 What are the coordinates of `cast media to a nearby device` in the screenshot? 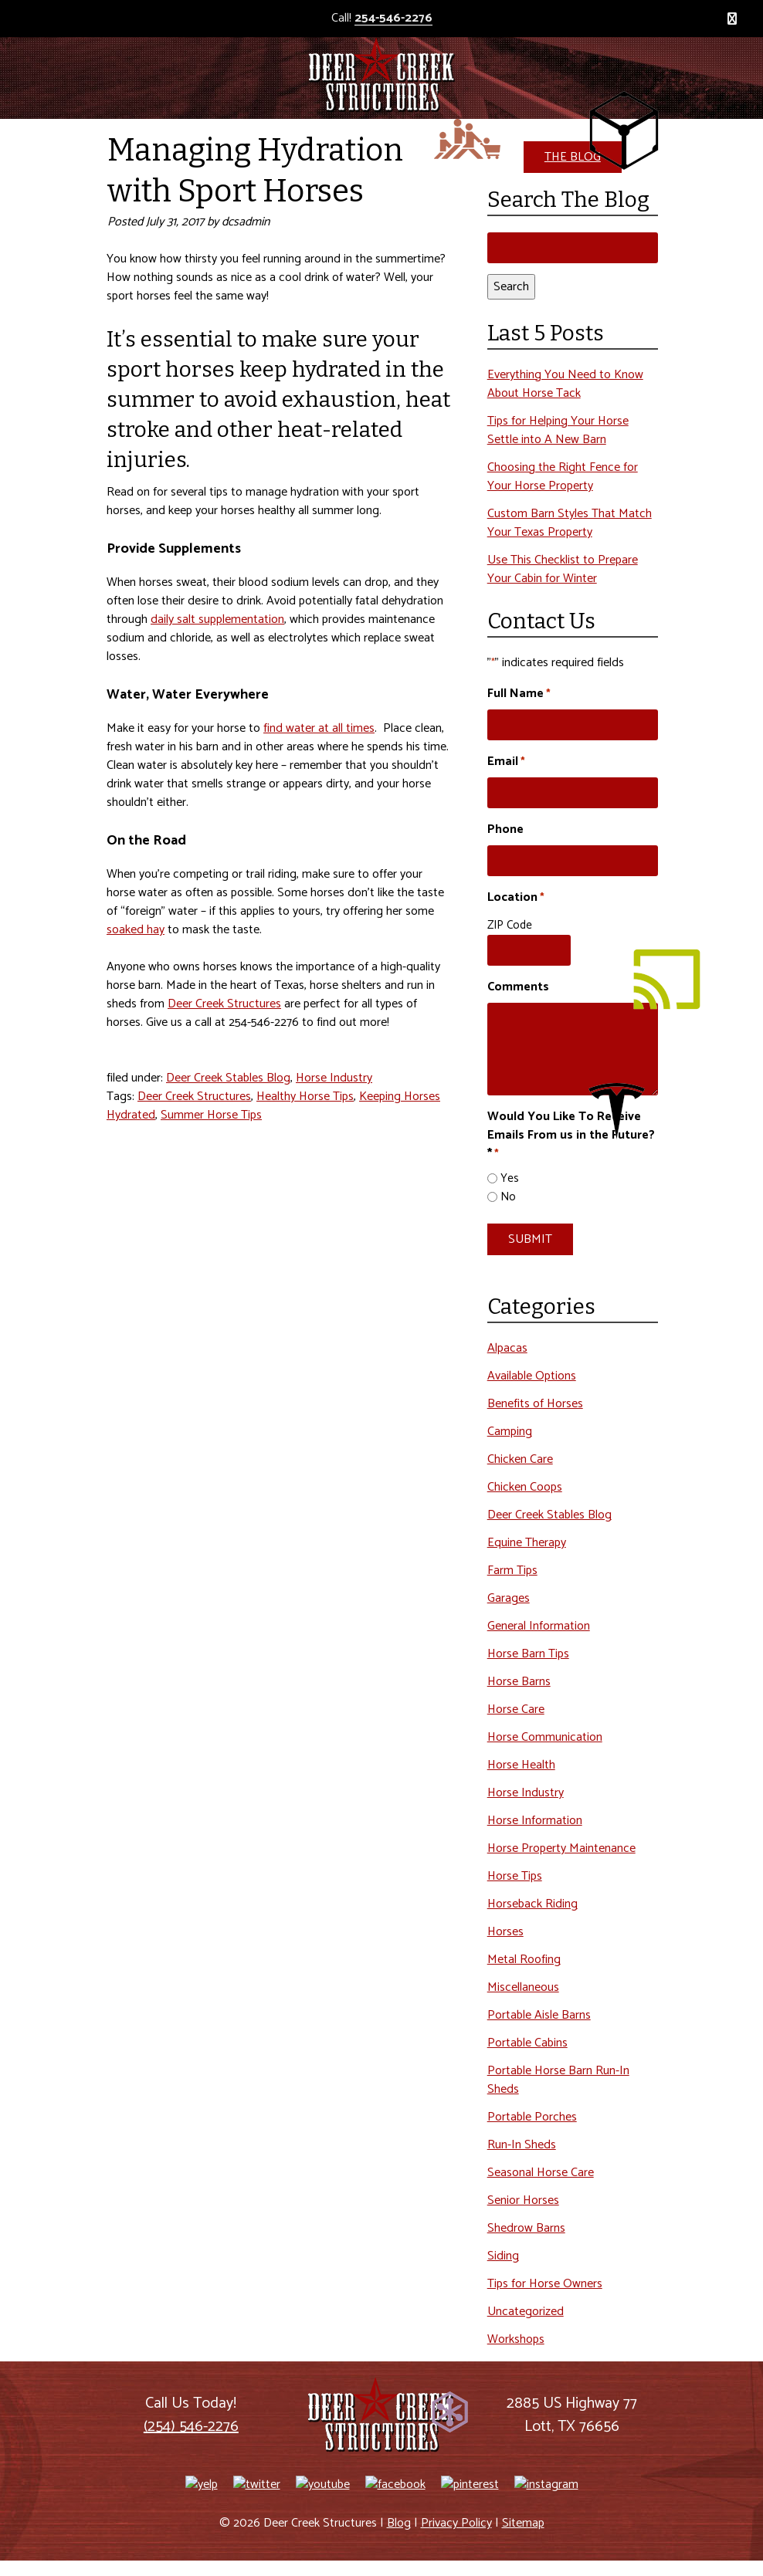 It's located at (666, 979).